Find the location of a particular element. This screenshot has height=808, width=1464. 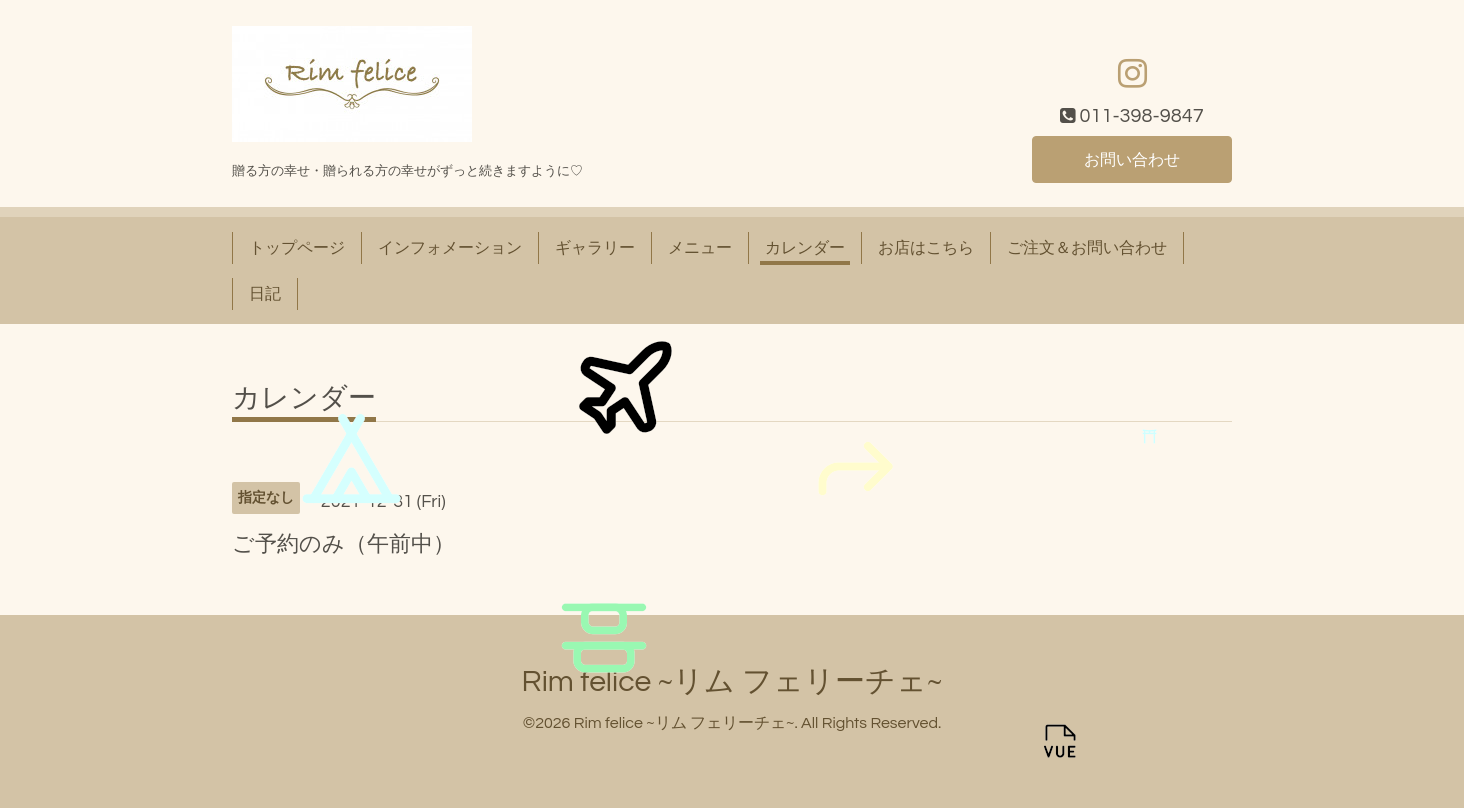

access japanese cultural content or settings is located at coordinates (1149, 436).